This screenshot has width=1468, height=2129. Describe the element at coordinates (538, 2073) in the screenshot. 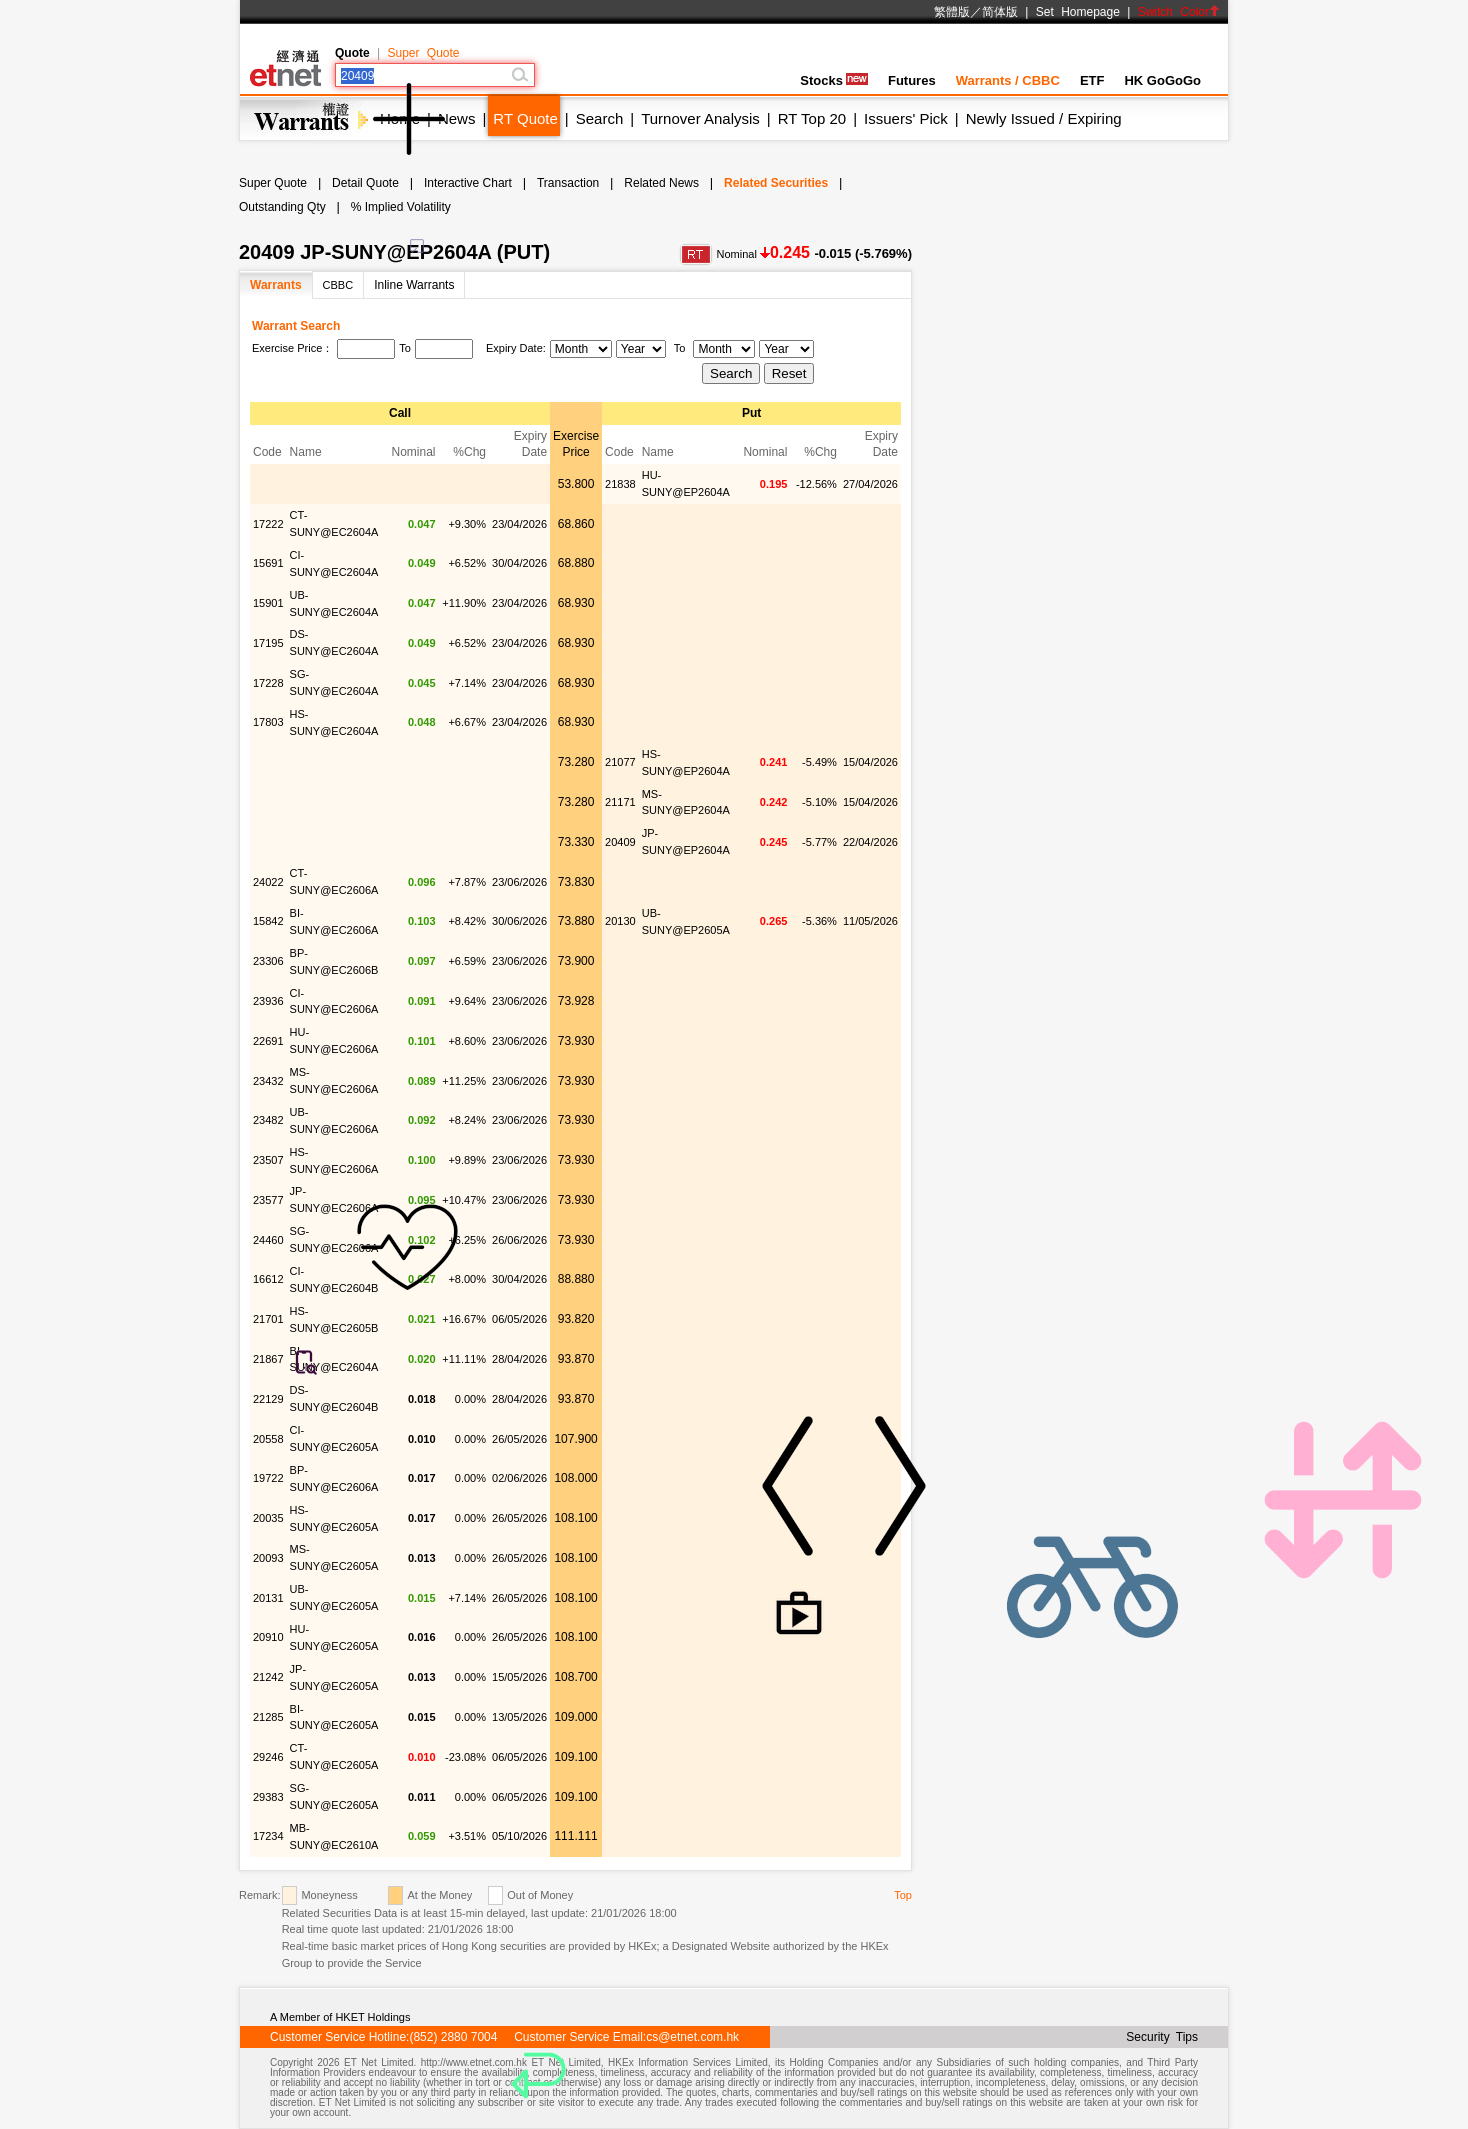

I see `undo last action` at that location.